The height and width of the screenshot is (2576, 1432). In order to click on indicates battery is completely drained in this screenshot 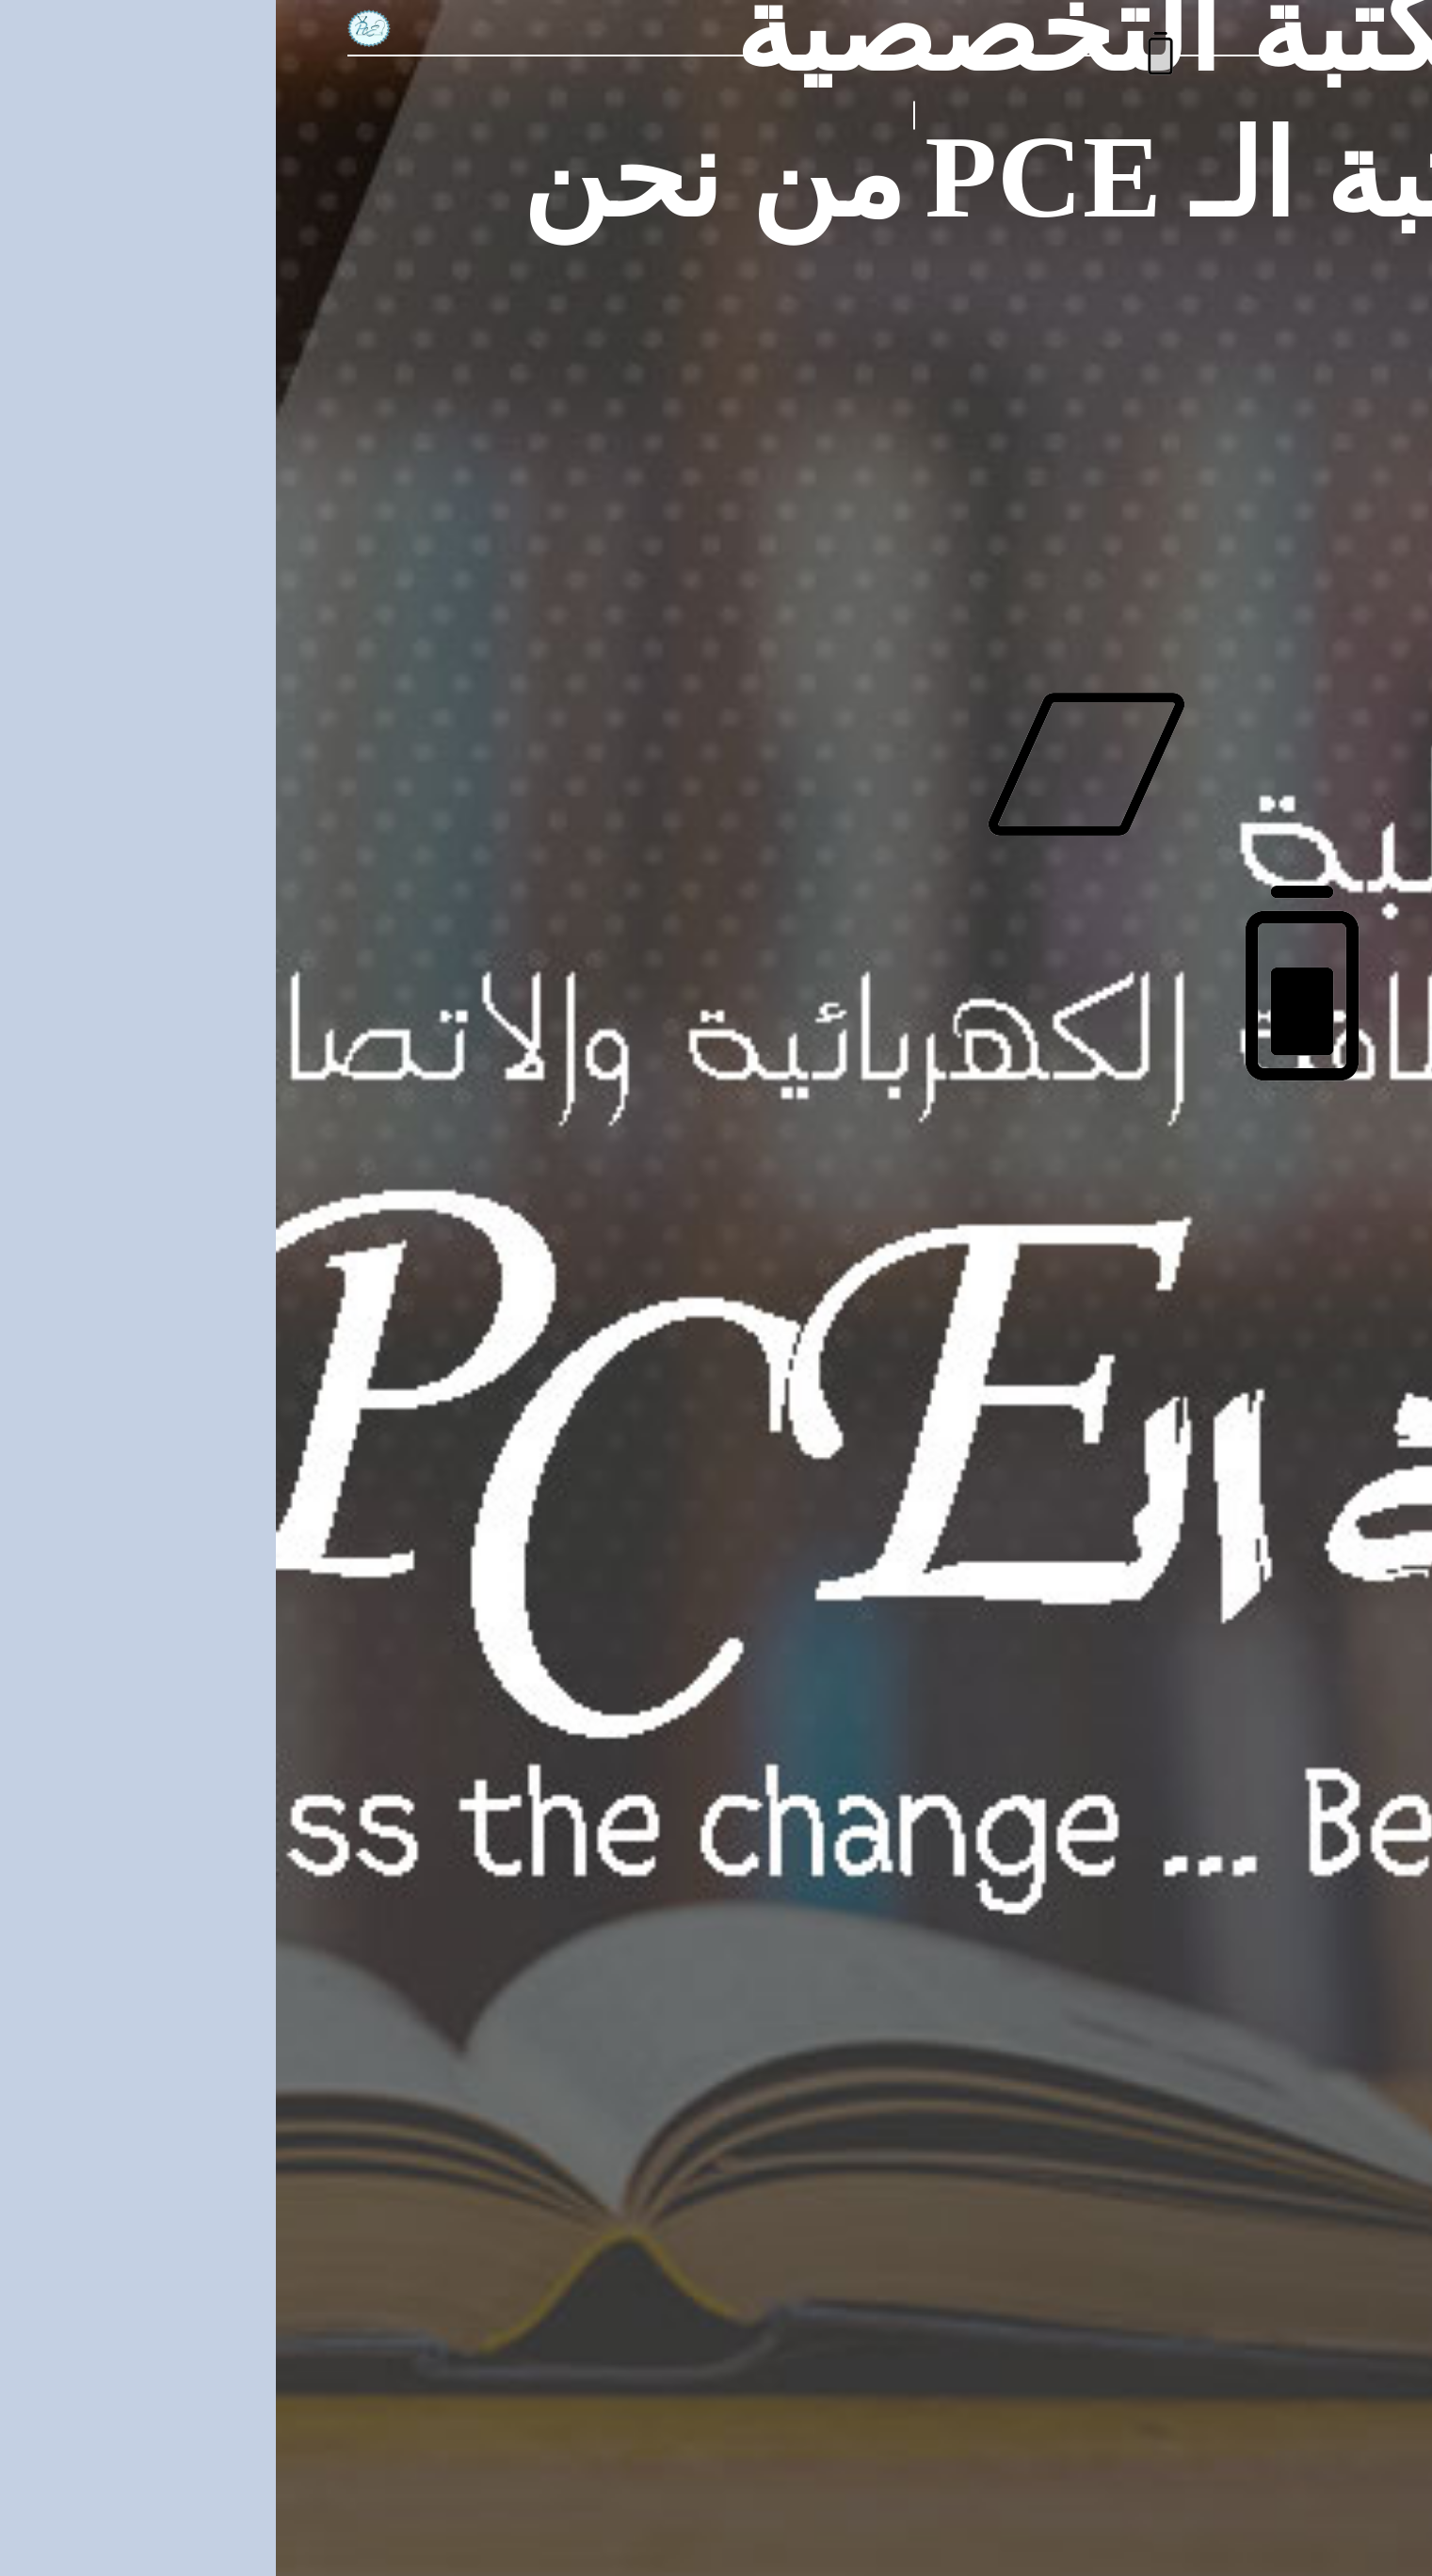, I will do `click(1160, 54)`.